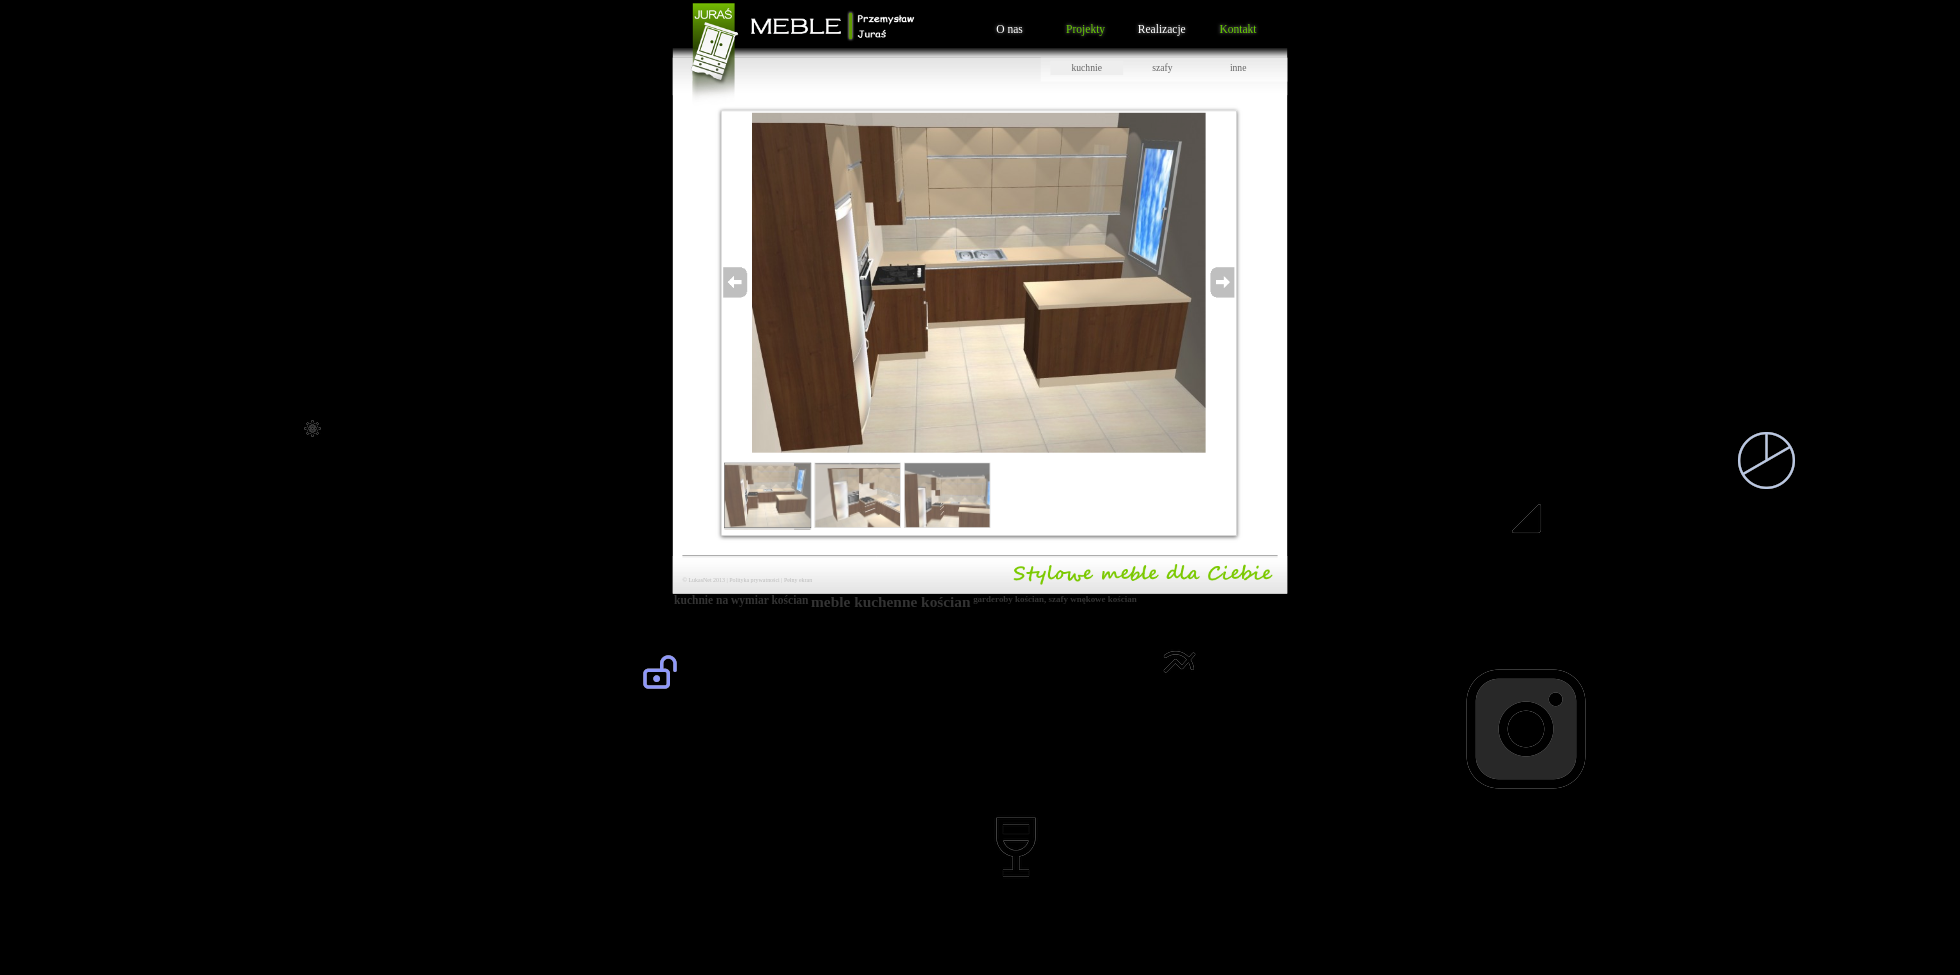  What do you see at coordinates (1526, 729) in the screenshot?
I see `open instagram app` at bounding box center [1526, 729].